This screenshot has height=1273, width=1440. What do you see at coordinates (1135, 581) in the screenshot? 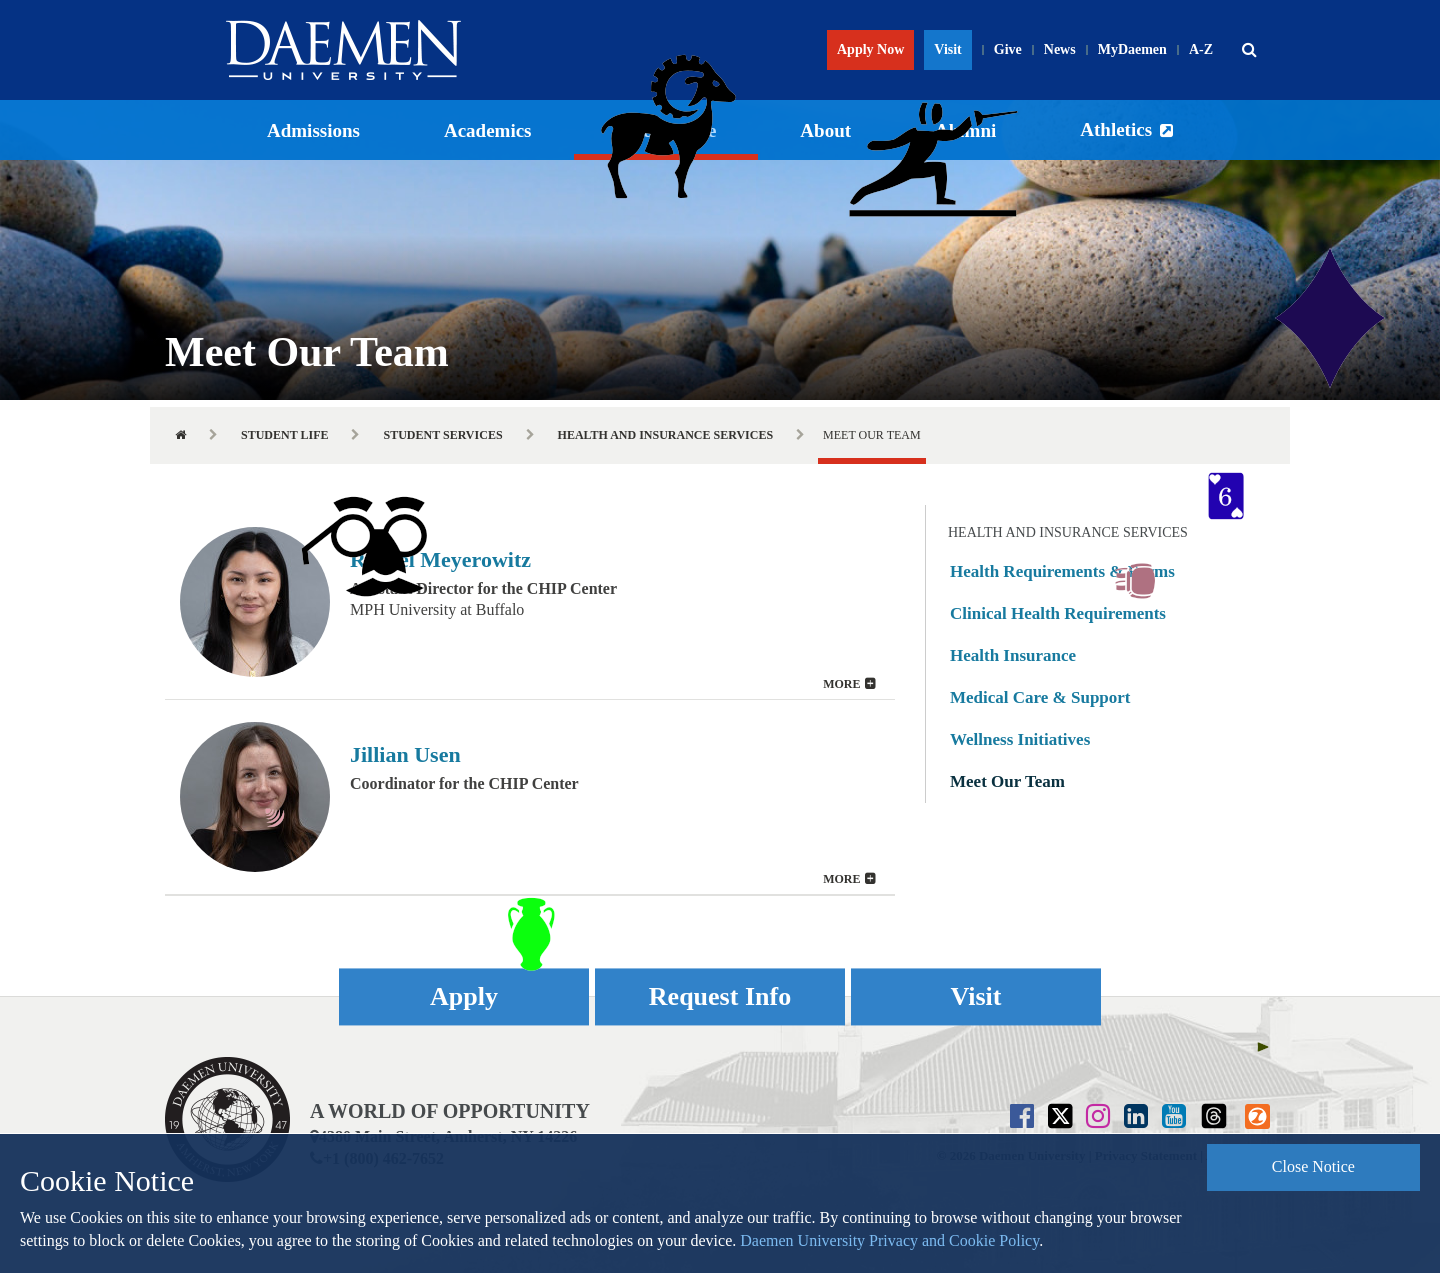
I see `select knee pad equipment for your character` at bounding box center [1135, 581].